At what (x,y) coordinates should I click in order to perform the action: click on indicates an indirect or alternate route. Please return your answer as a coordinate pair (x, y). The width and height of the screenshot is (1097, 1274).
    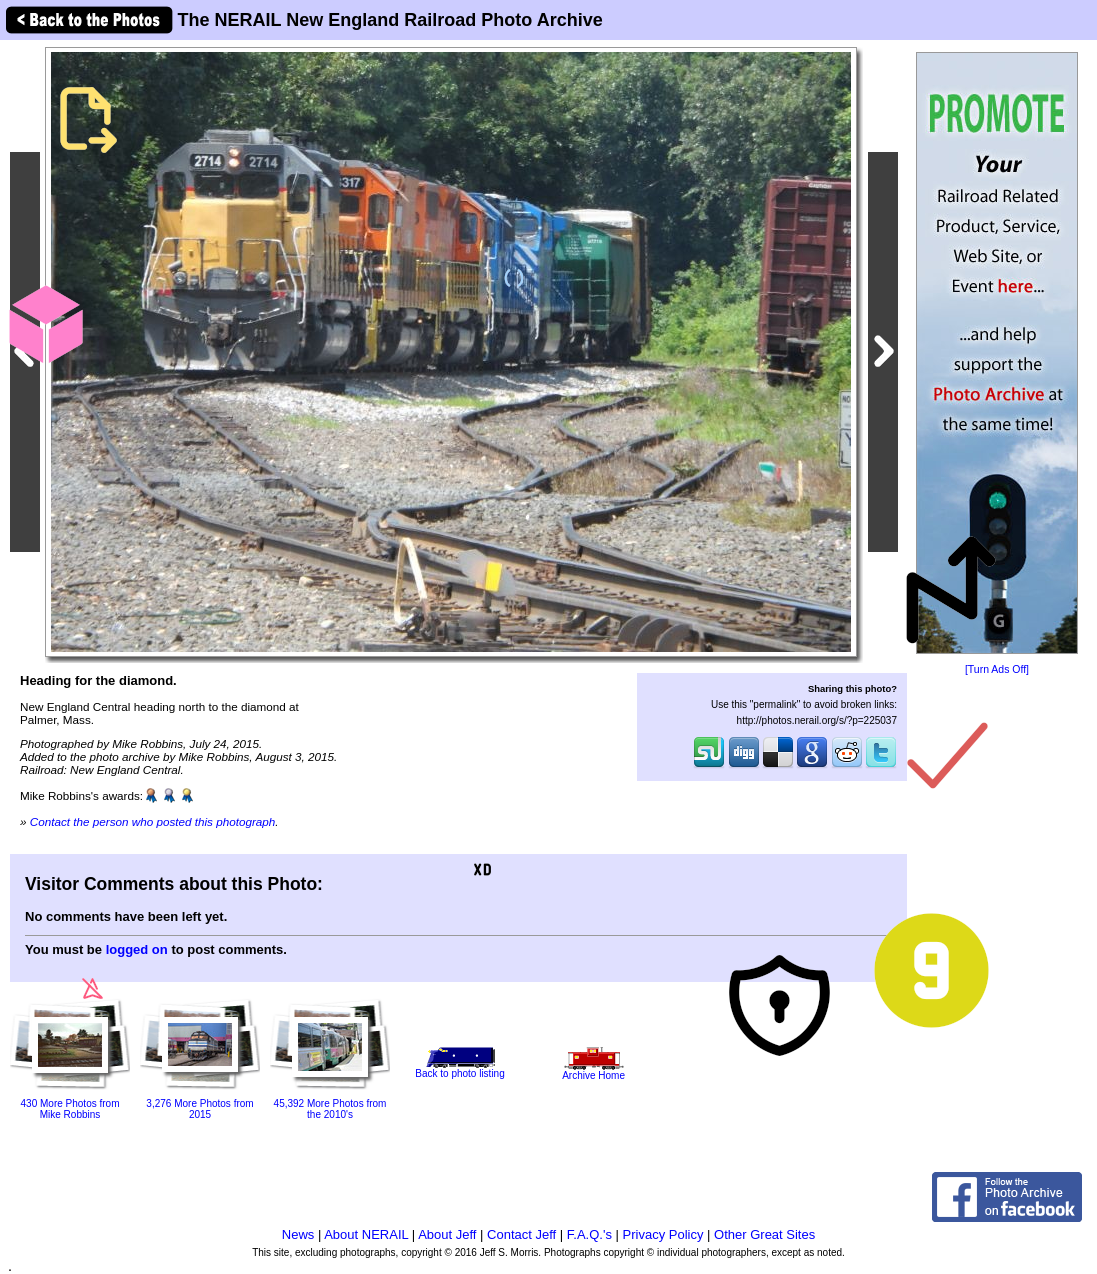
    Looking at the image, I should click on (948, 590).